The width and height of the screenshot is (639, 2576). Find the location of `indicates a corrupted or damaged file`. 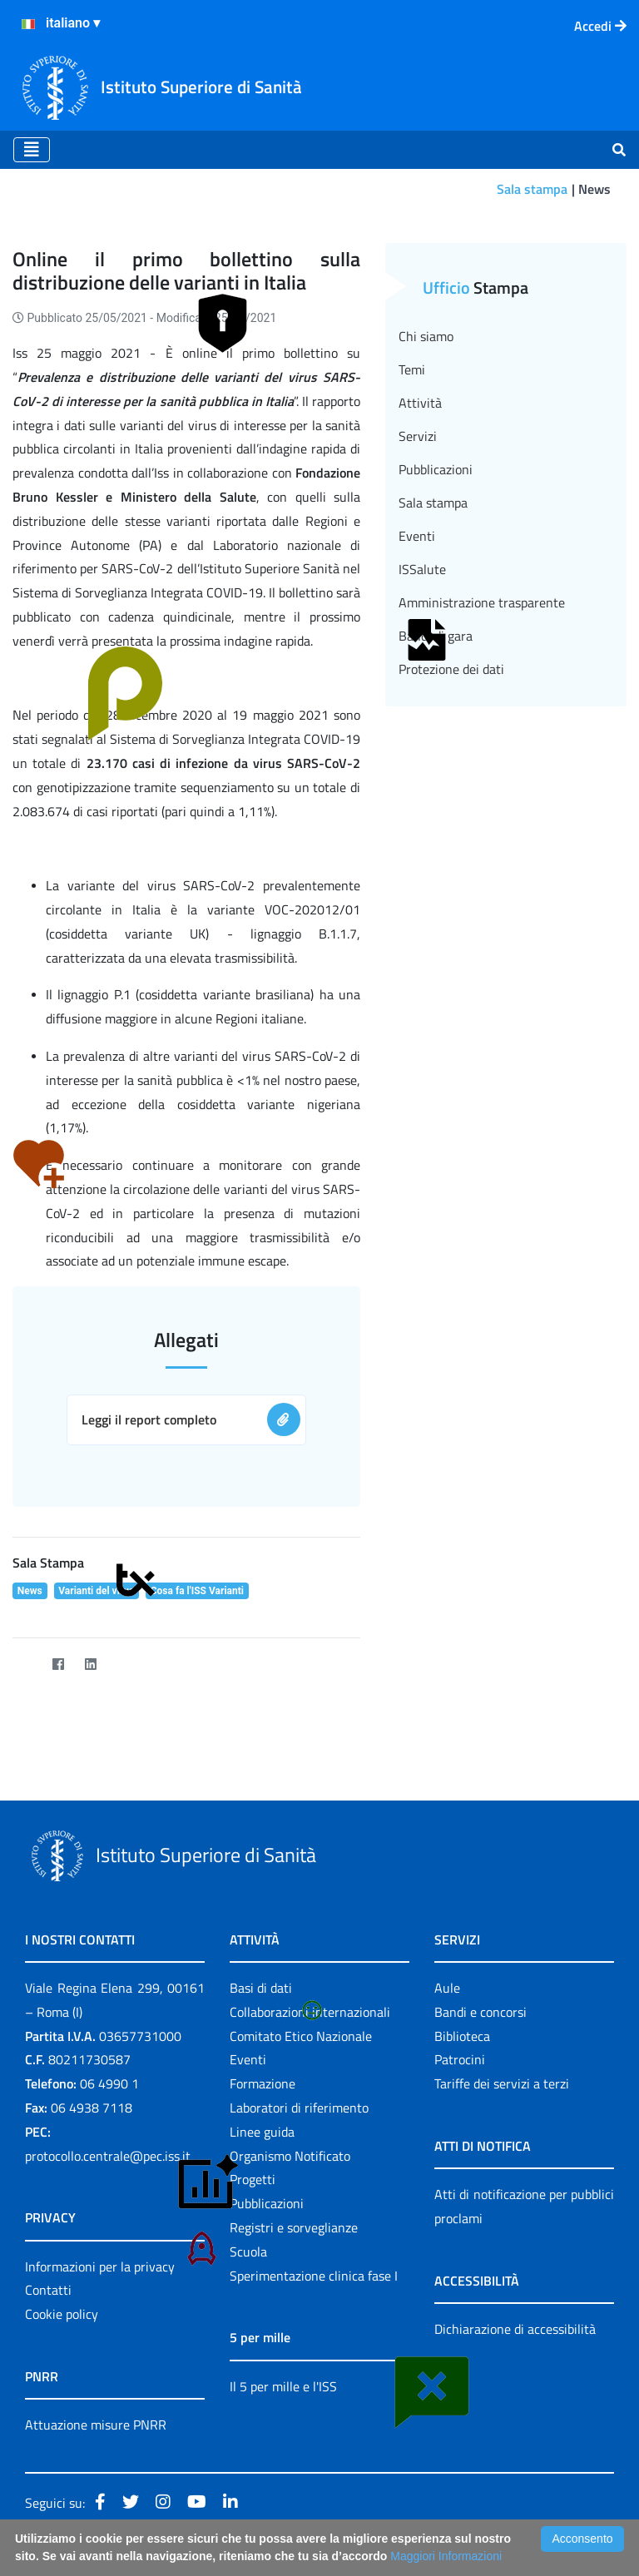

indicates a corrupted or damaged file is located at coordinates (427, 640).